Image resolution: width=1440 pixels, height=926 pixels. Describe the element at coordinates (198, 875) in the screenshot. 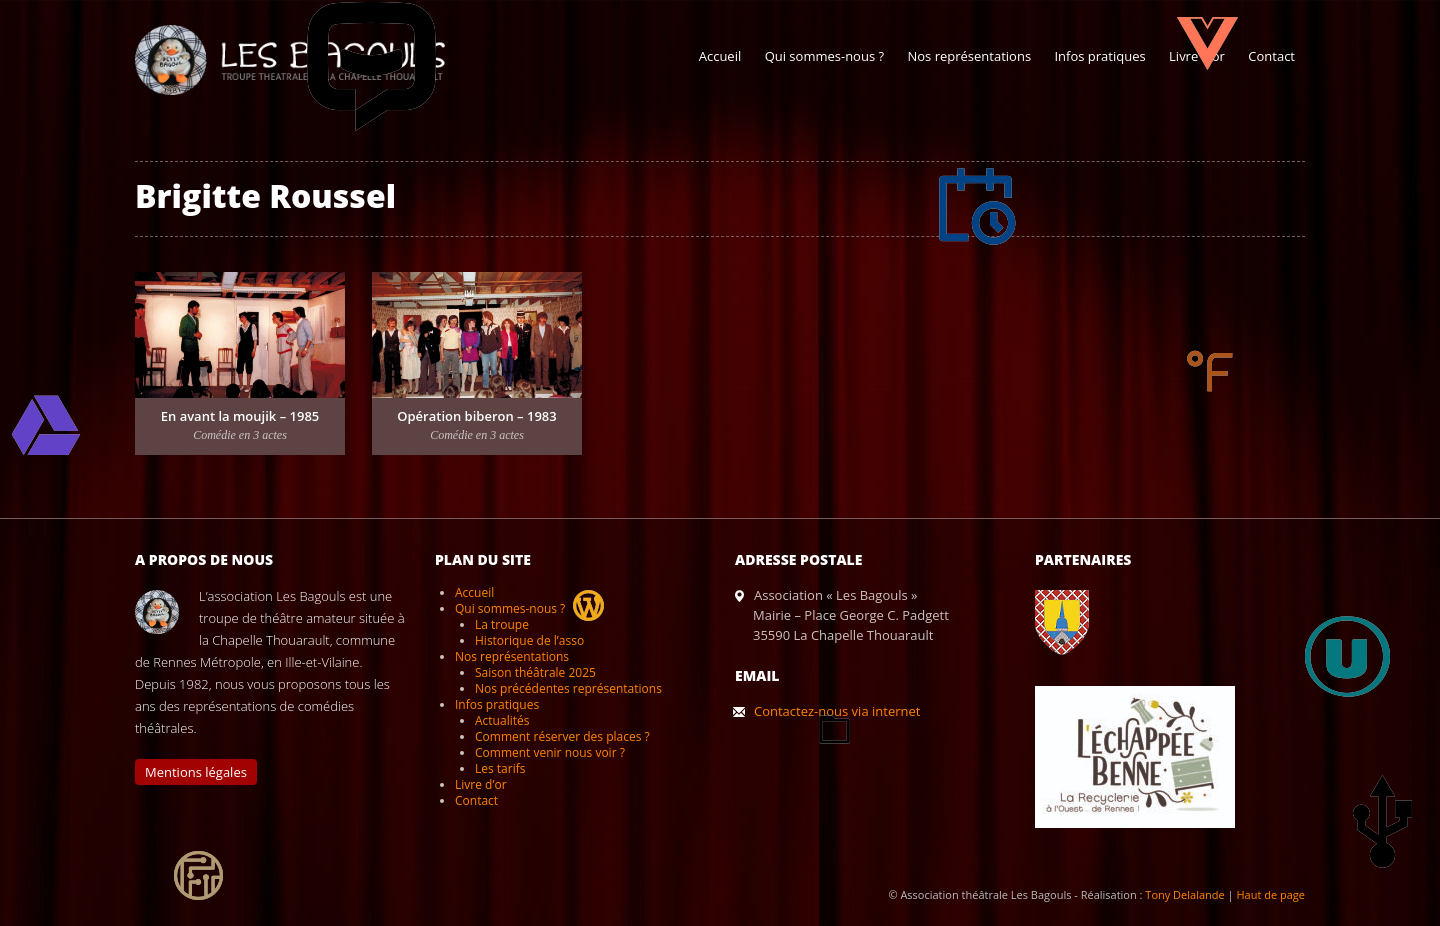

I see `open filen cloud storage app` at that location.